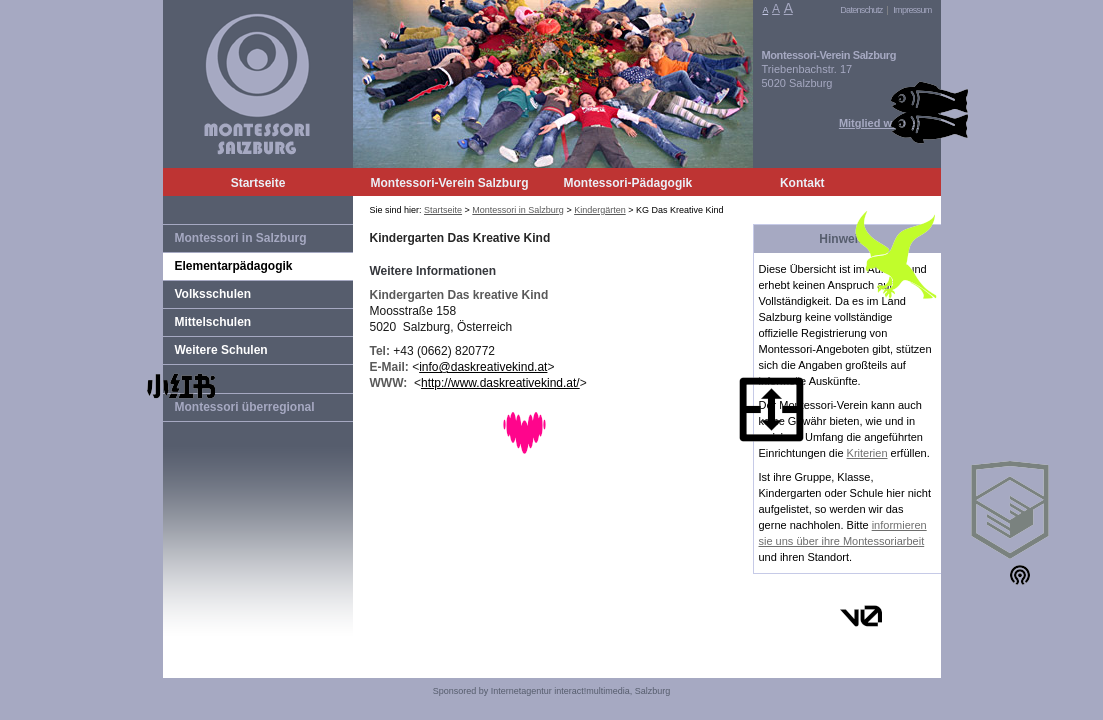 This screenshot has height=720, width=1103. Describe the element at coordinates (1020, 575) in the screenshot. I see `ceph distributed storage platform logo` at that location.